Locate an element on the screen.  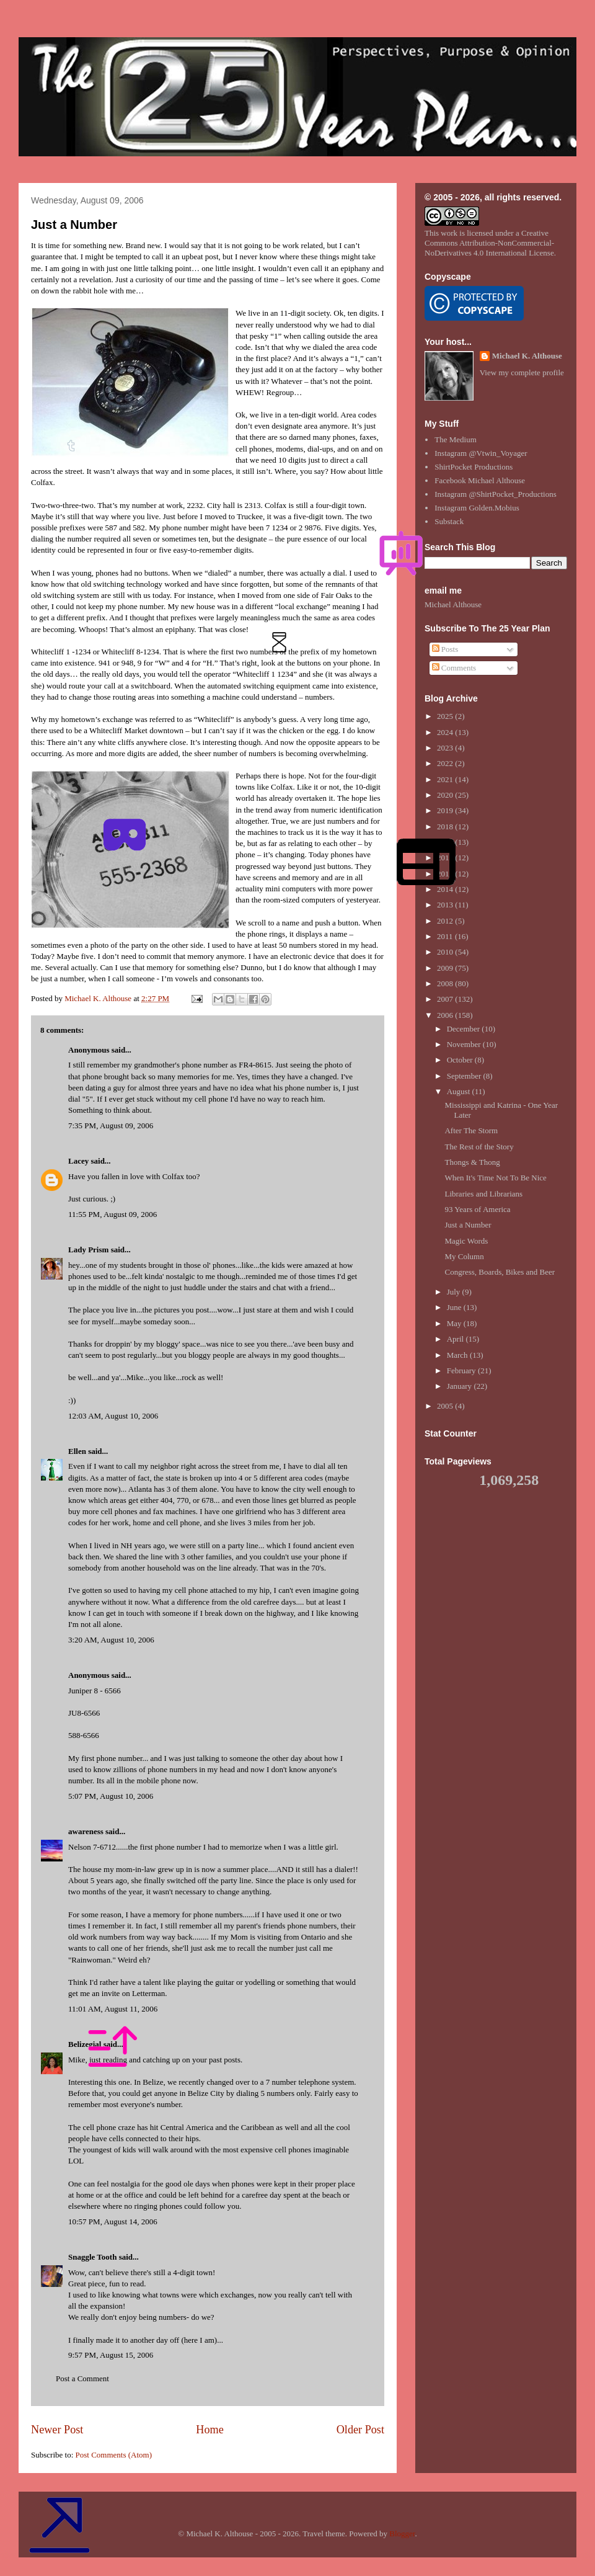
sort items in descending order is located at coordinates (110, 2048).